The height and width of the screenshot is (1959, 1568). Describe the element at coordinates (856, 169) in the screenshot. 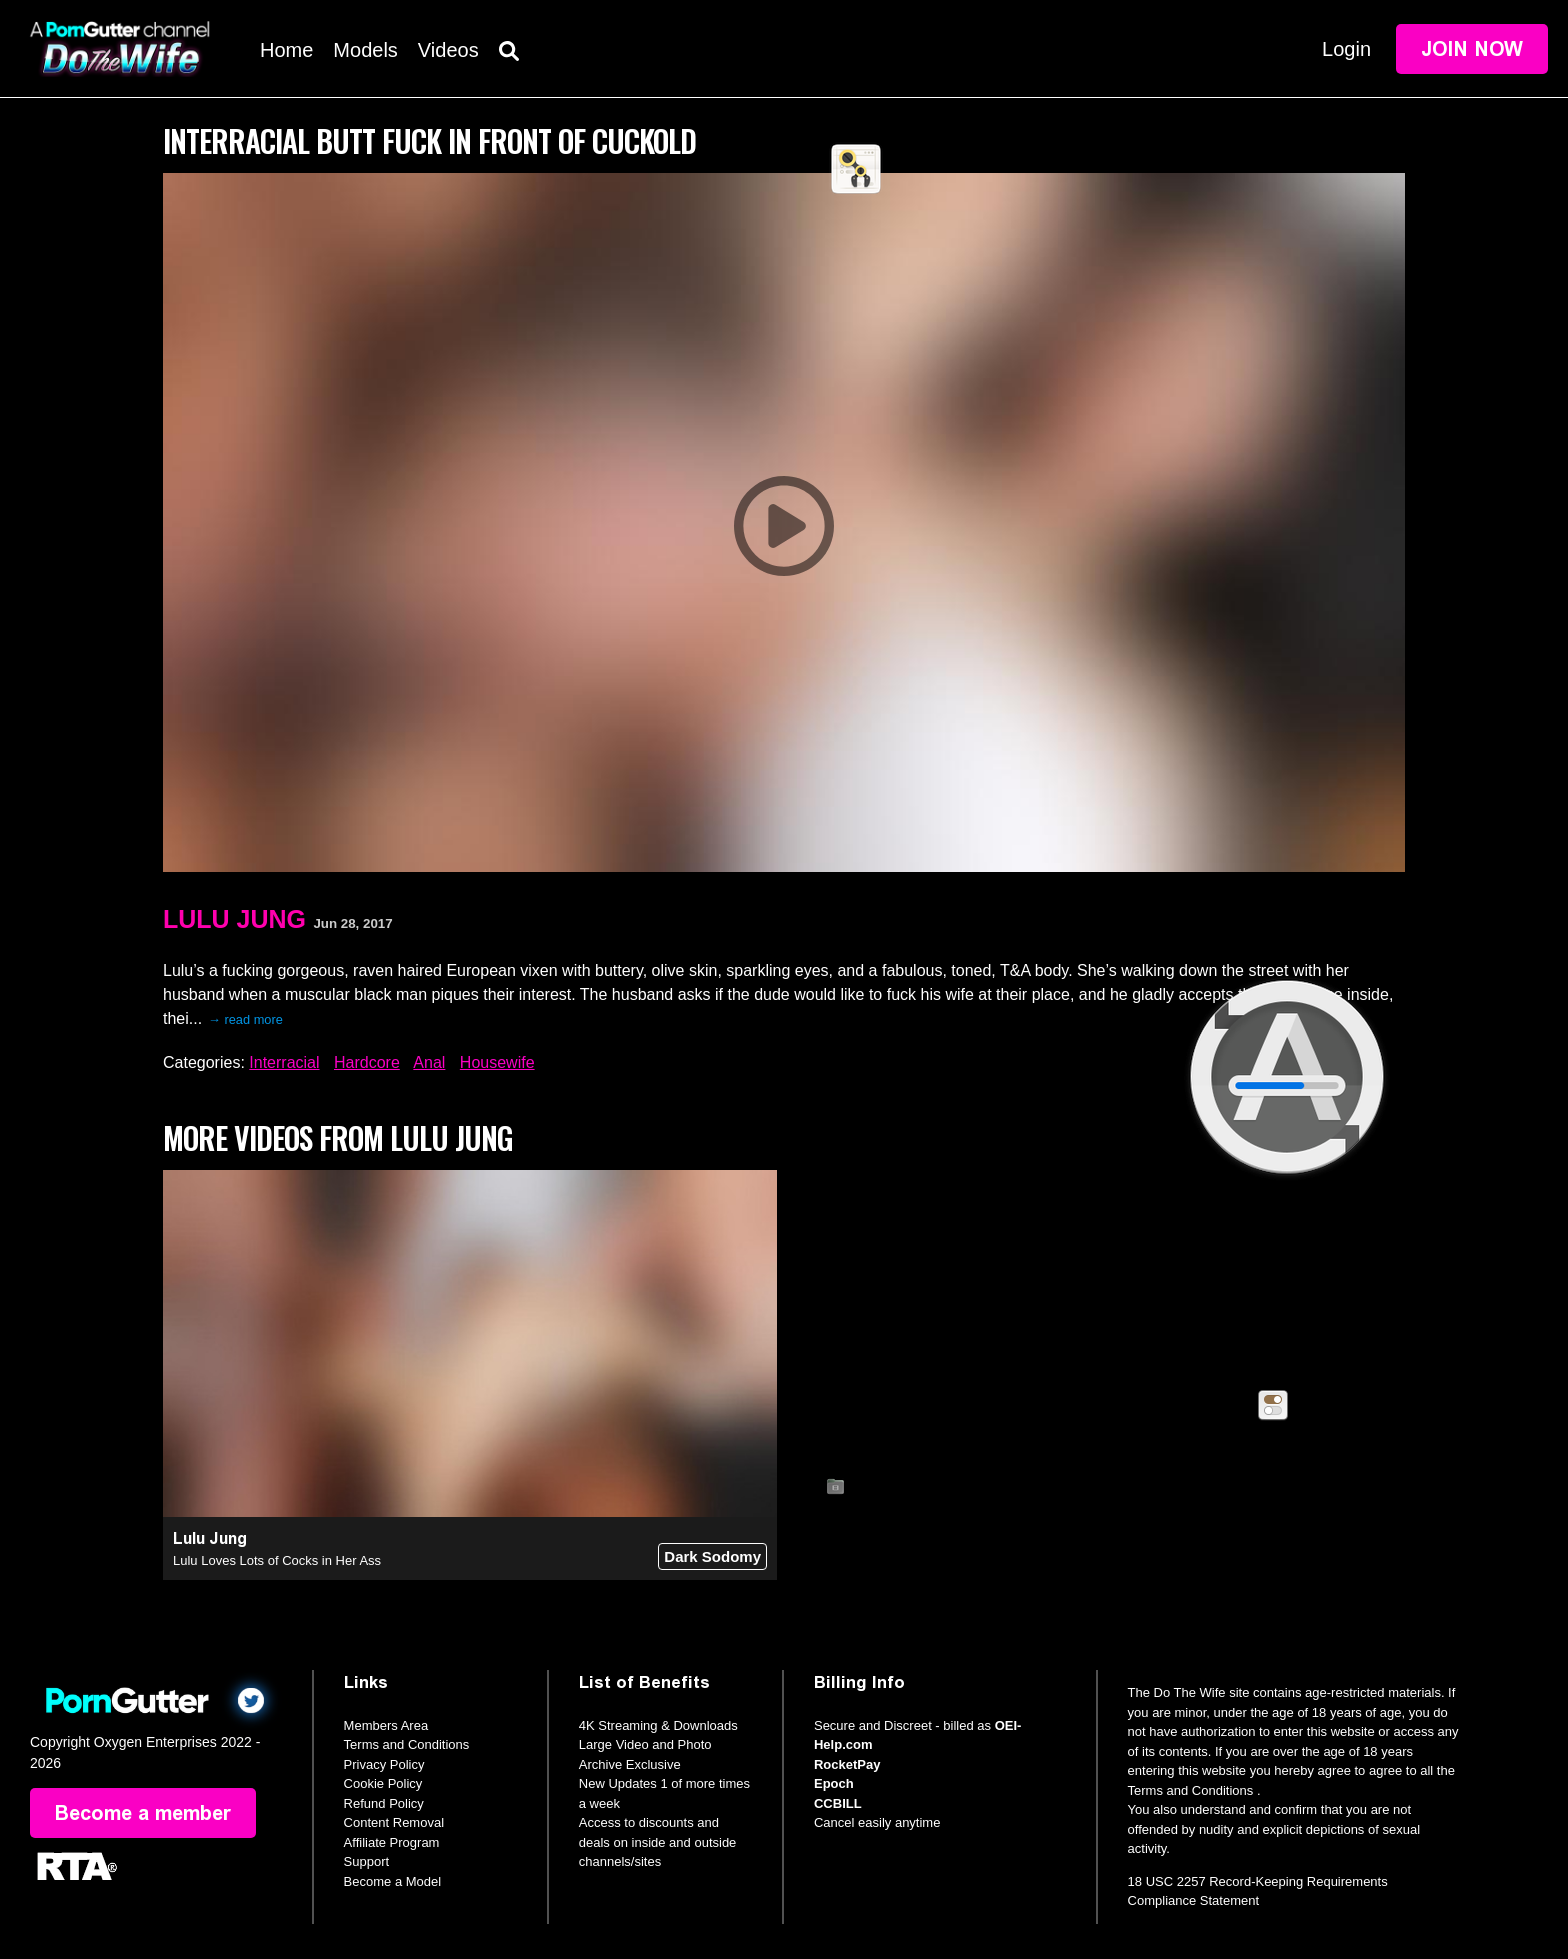

I see `open the builder app for development projects` at that location.